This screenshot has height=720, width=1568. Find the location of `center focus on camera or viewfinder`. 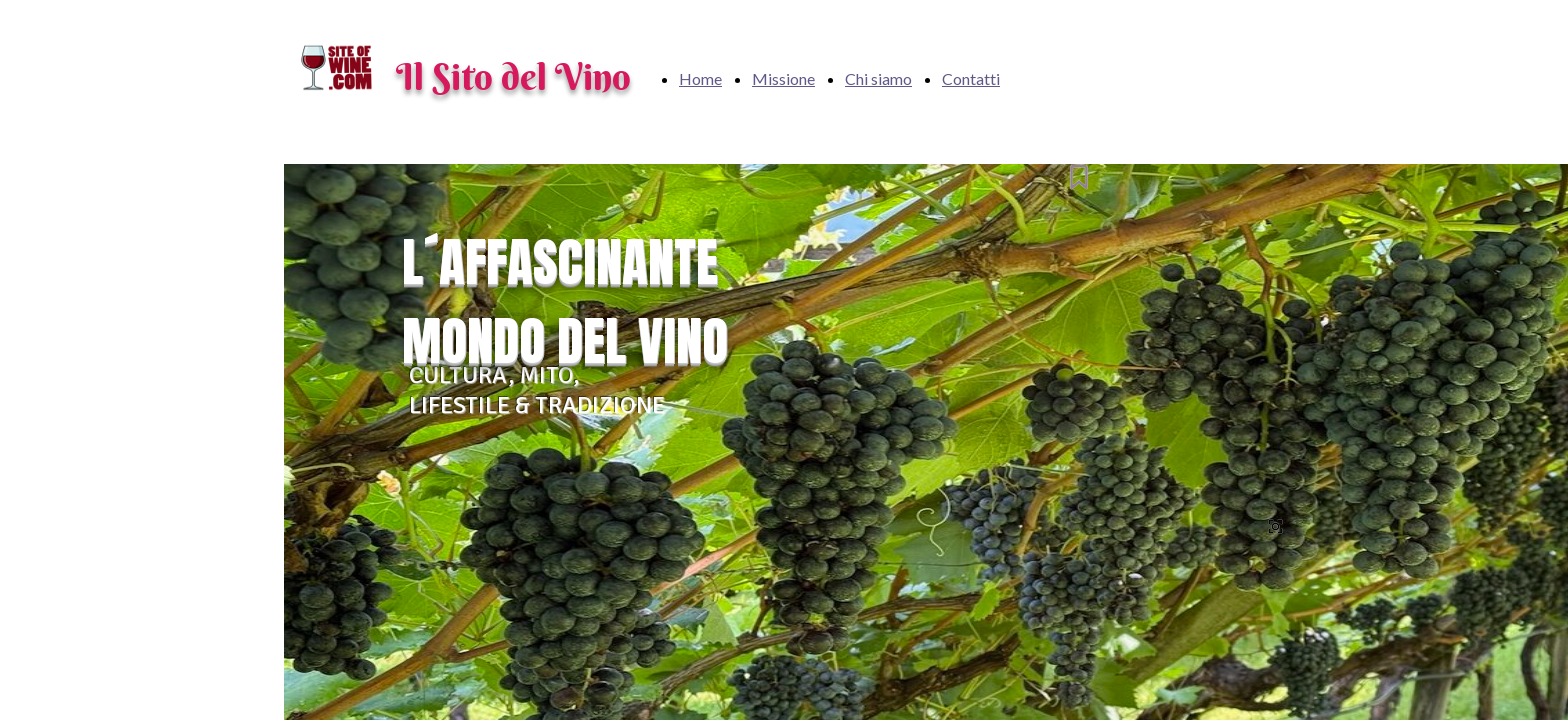

center focus on camera or viewfinder is located at coordinates (1275, 526).